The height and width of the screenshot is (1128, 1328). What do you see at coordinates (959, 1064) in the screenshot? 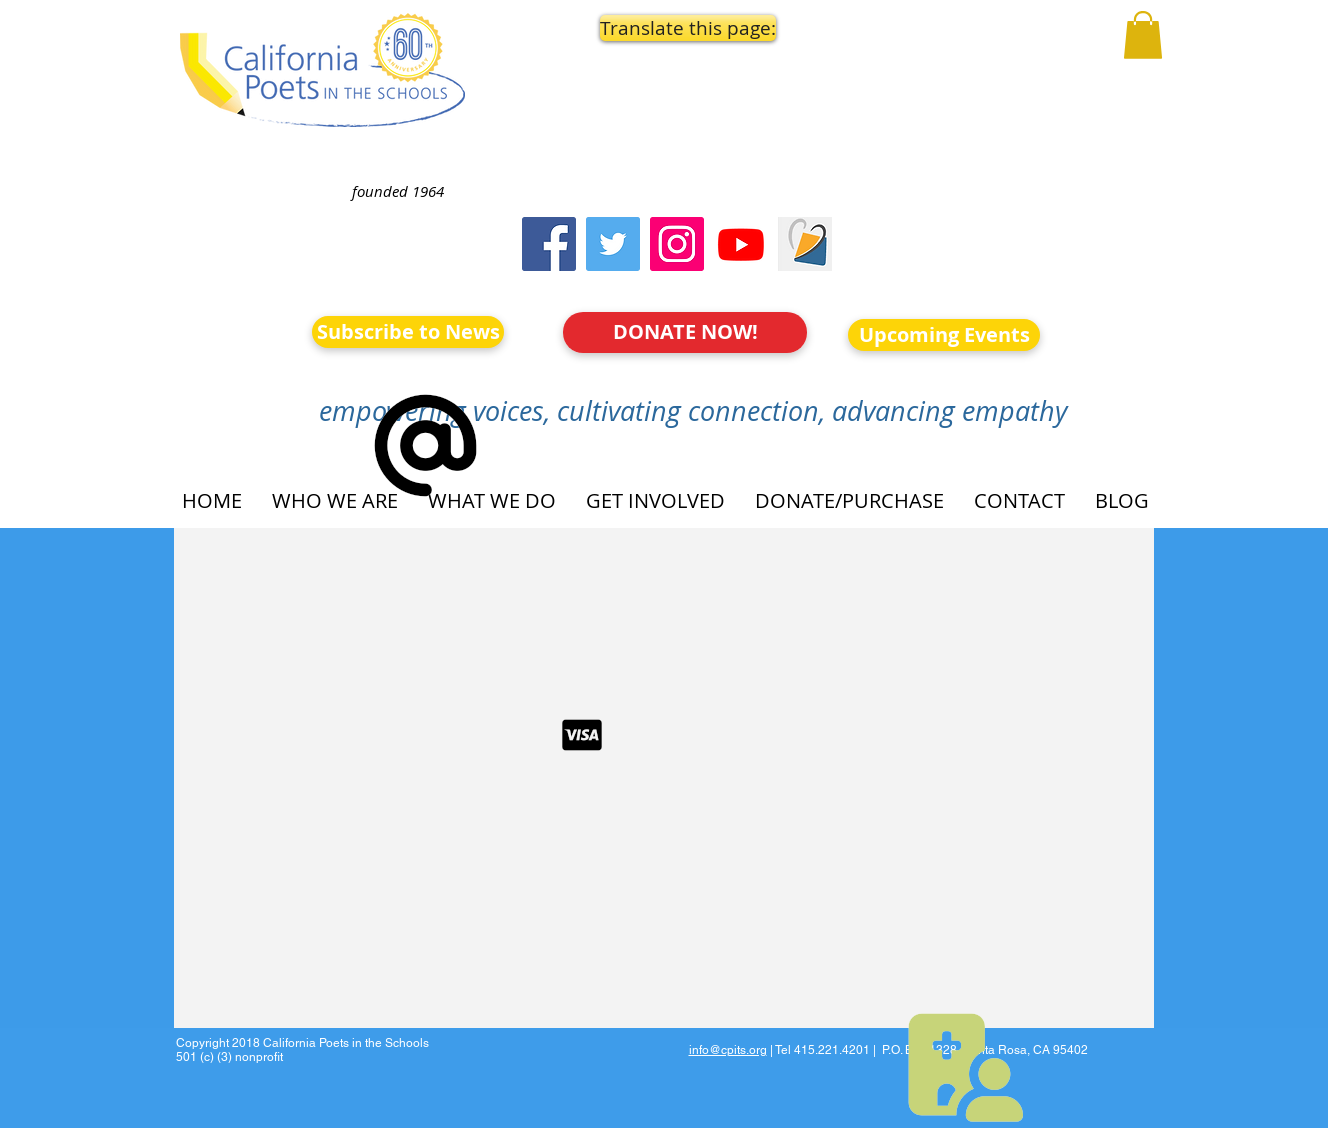
I see `view patient profile or medical records` at bounding box center [959, 1064].